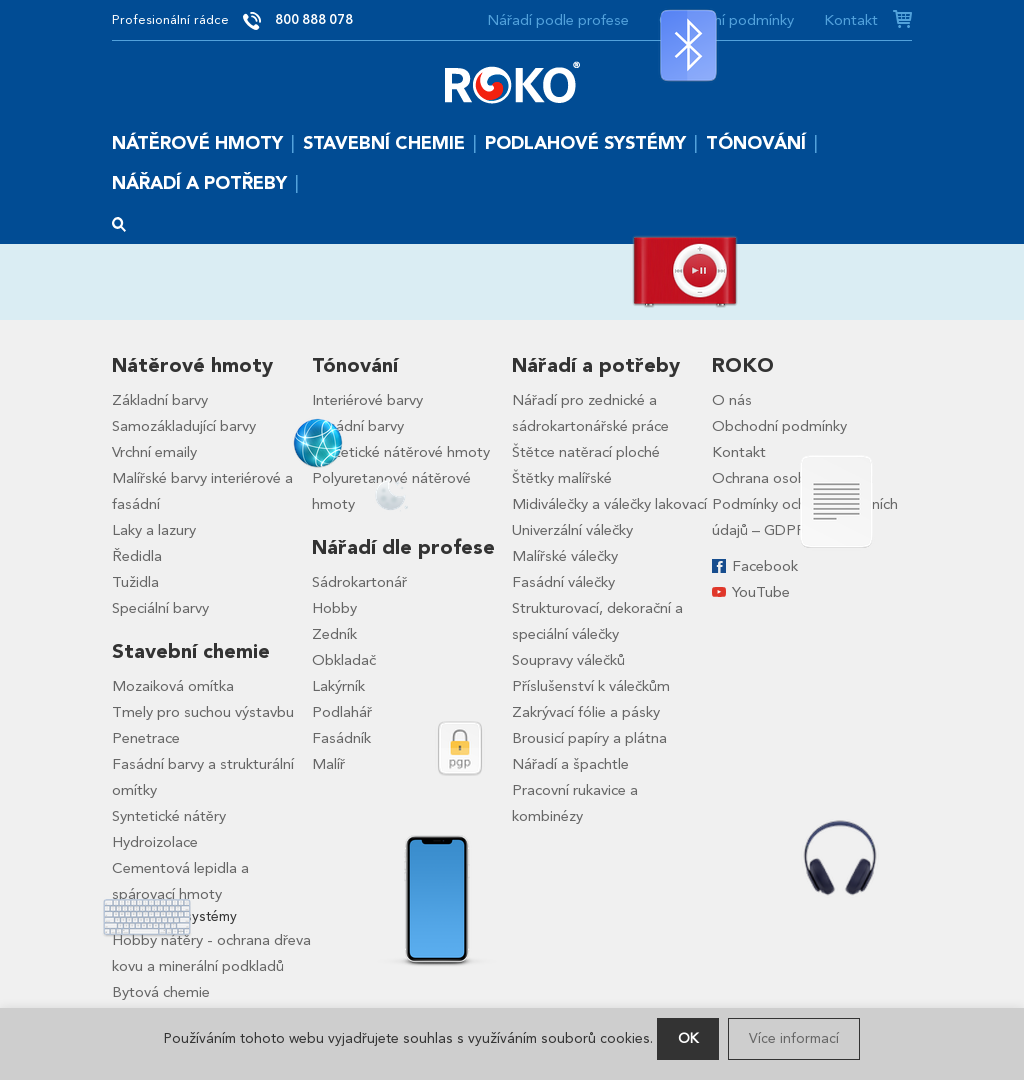 The width and height of the screenshot is (1024, 1080). I want to click on access network settings, so click(318, 443).